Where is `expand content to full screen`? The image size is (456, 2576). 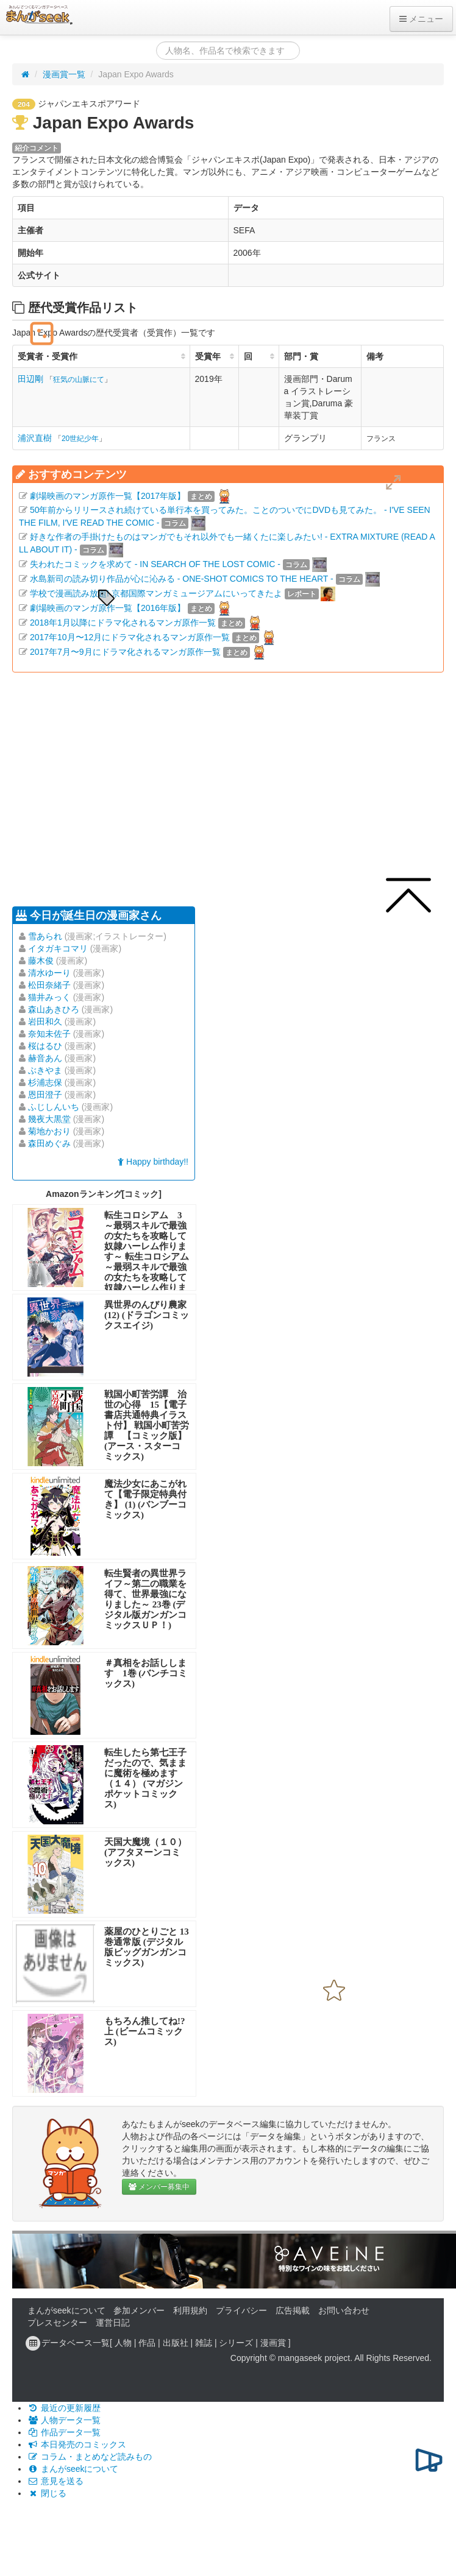
expand content to full screen is located at coordinates (393, 482).